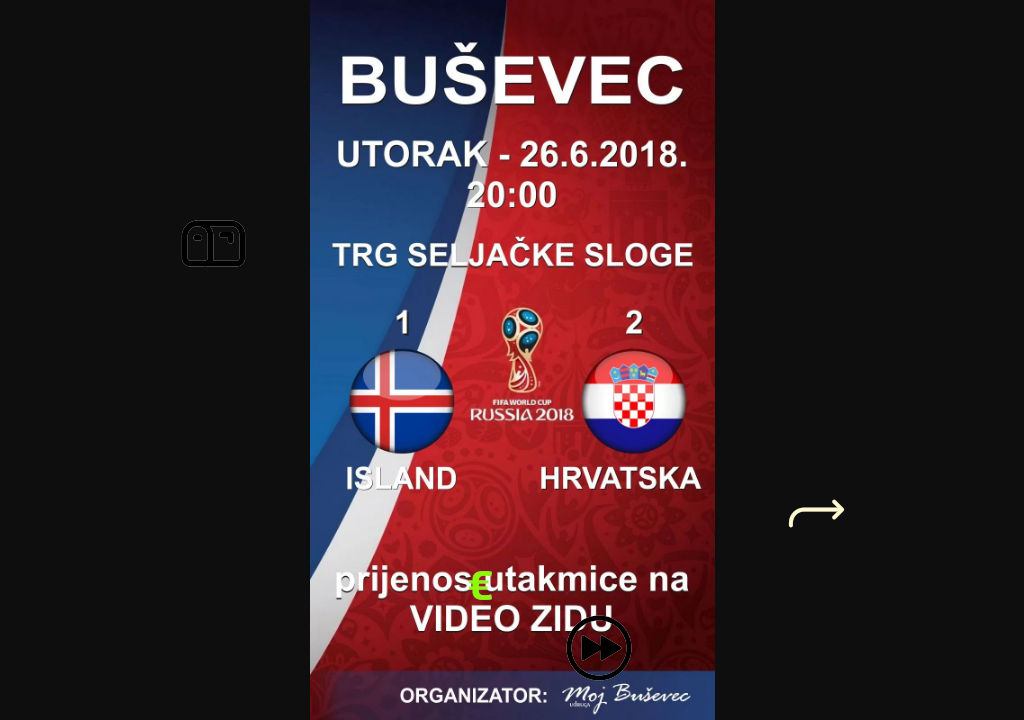 Image resolution: width=1024 pixels, height=720 pixels. I want to click on skip forward or fast-forward media playback, so click(599, 648).